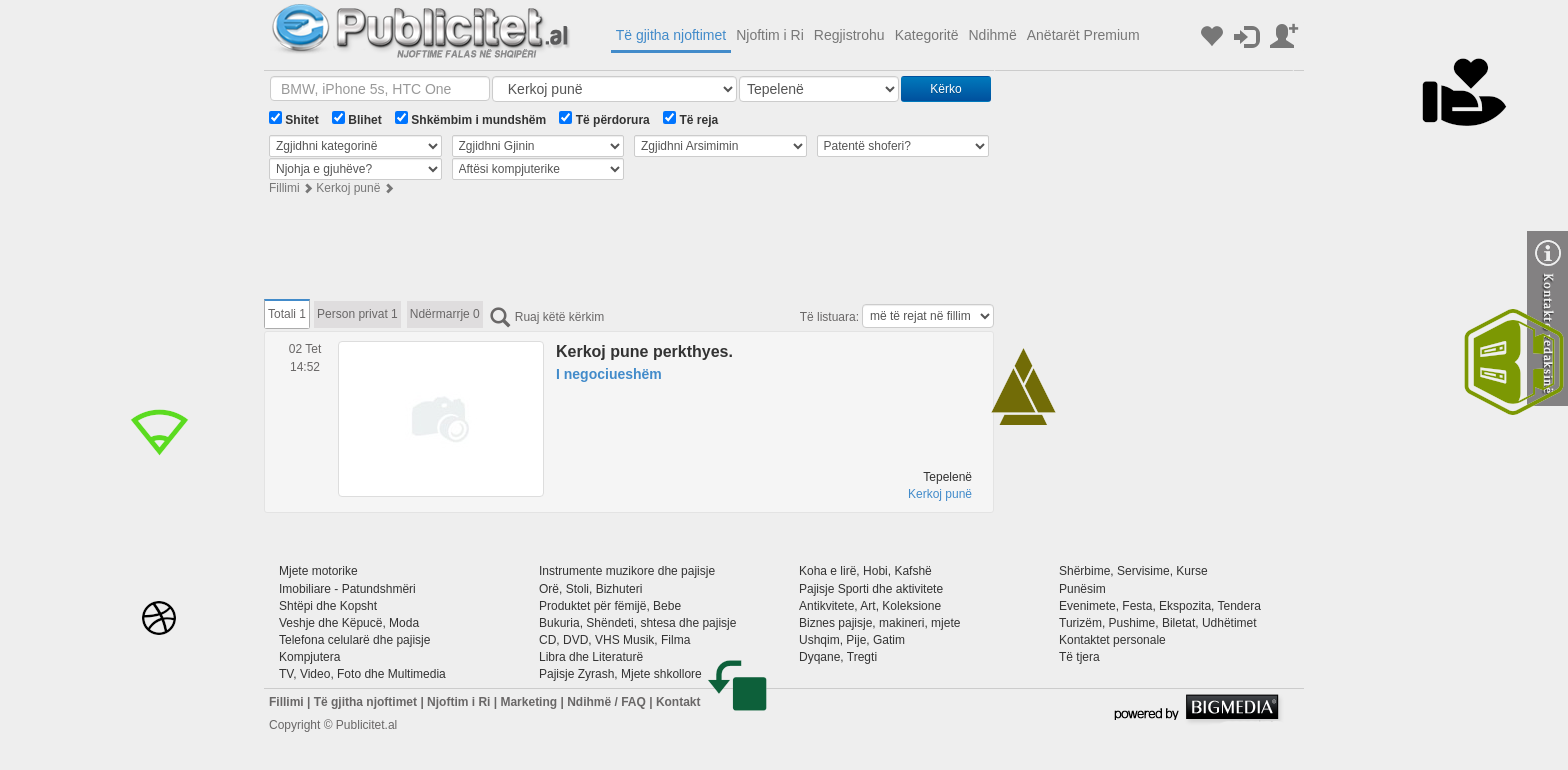  Describe the element at coordinates (738, 685) in the screenshot. I see `rotate object counterclockwise` at that location.